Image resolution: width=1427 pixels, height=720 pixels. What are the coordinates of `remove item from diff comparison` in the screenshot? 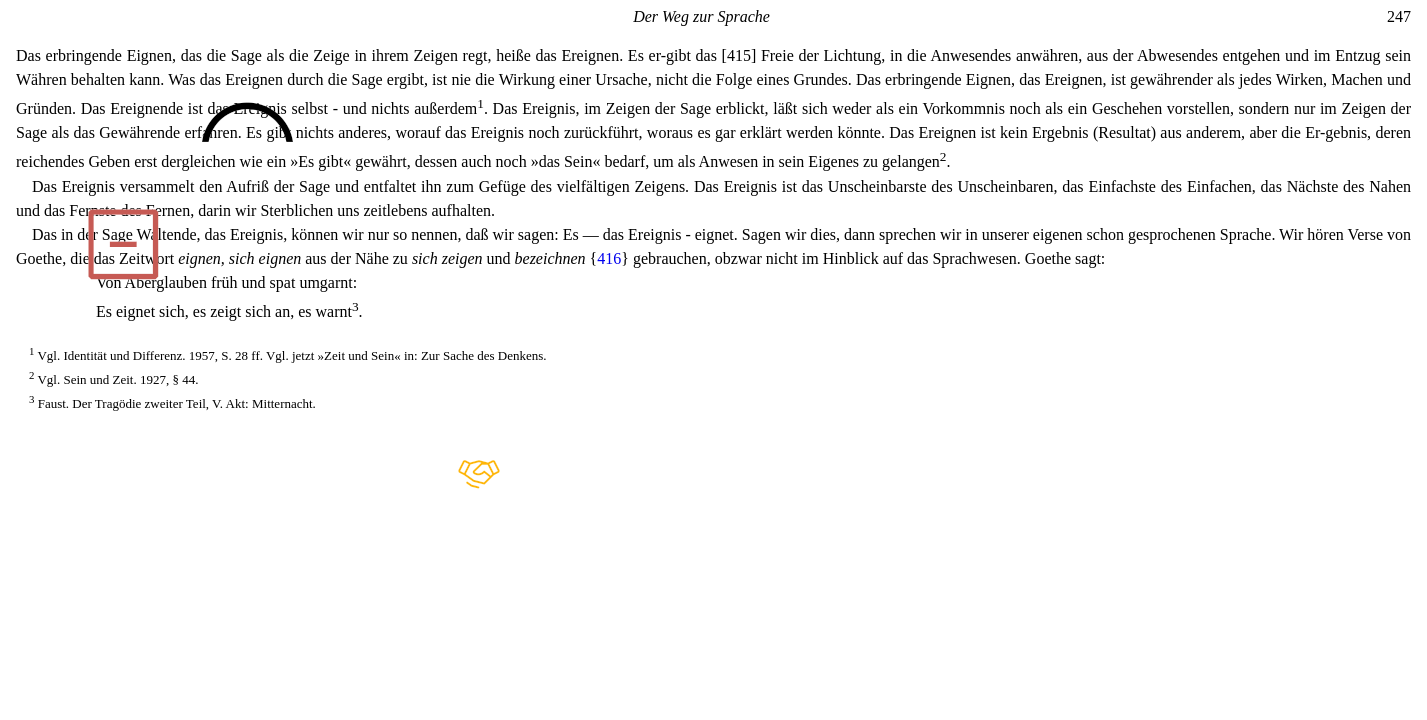 It's located at (126, 247).